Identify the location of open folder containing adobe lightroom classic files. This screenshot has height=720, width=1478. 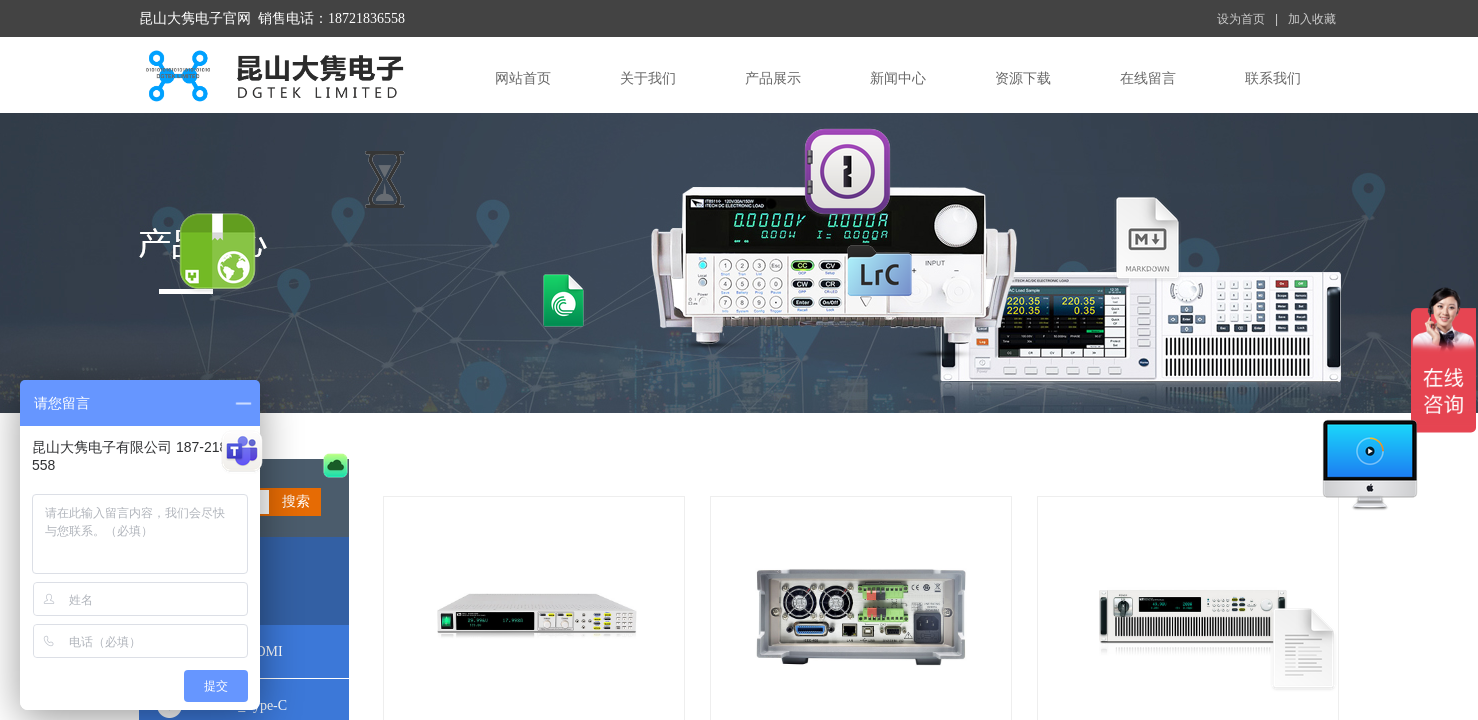
(879, 272).